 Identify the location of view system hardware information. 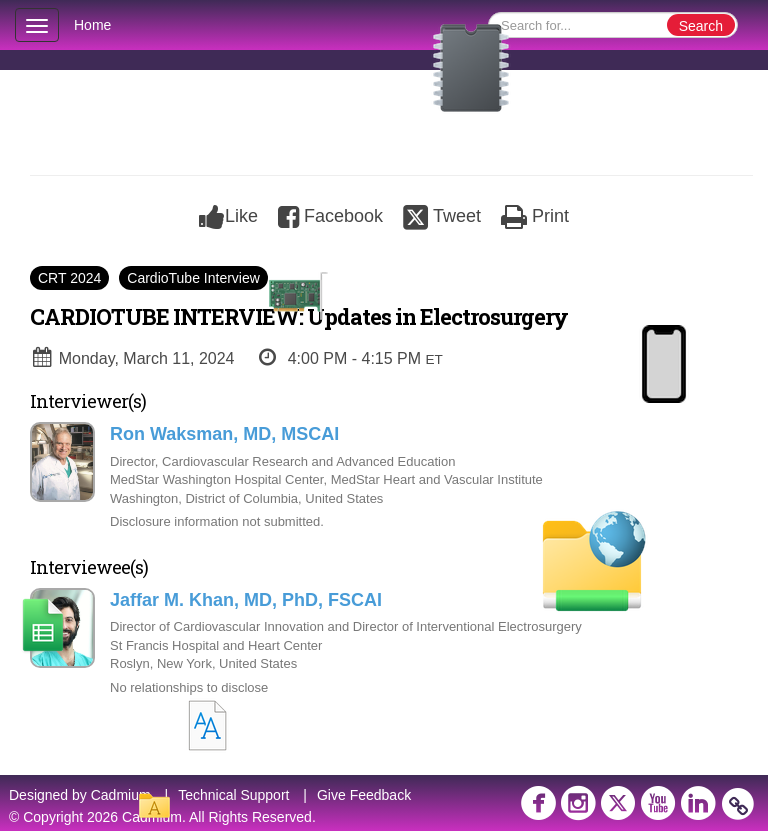
(471, 68).